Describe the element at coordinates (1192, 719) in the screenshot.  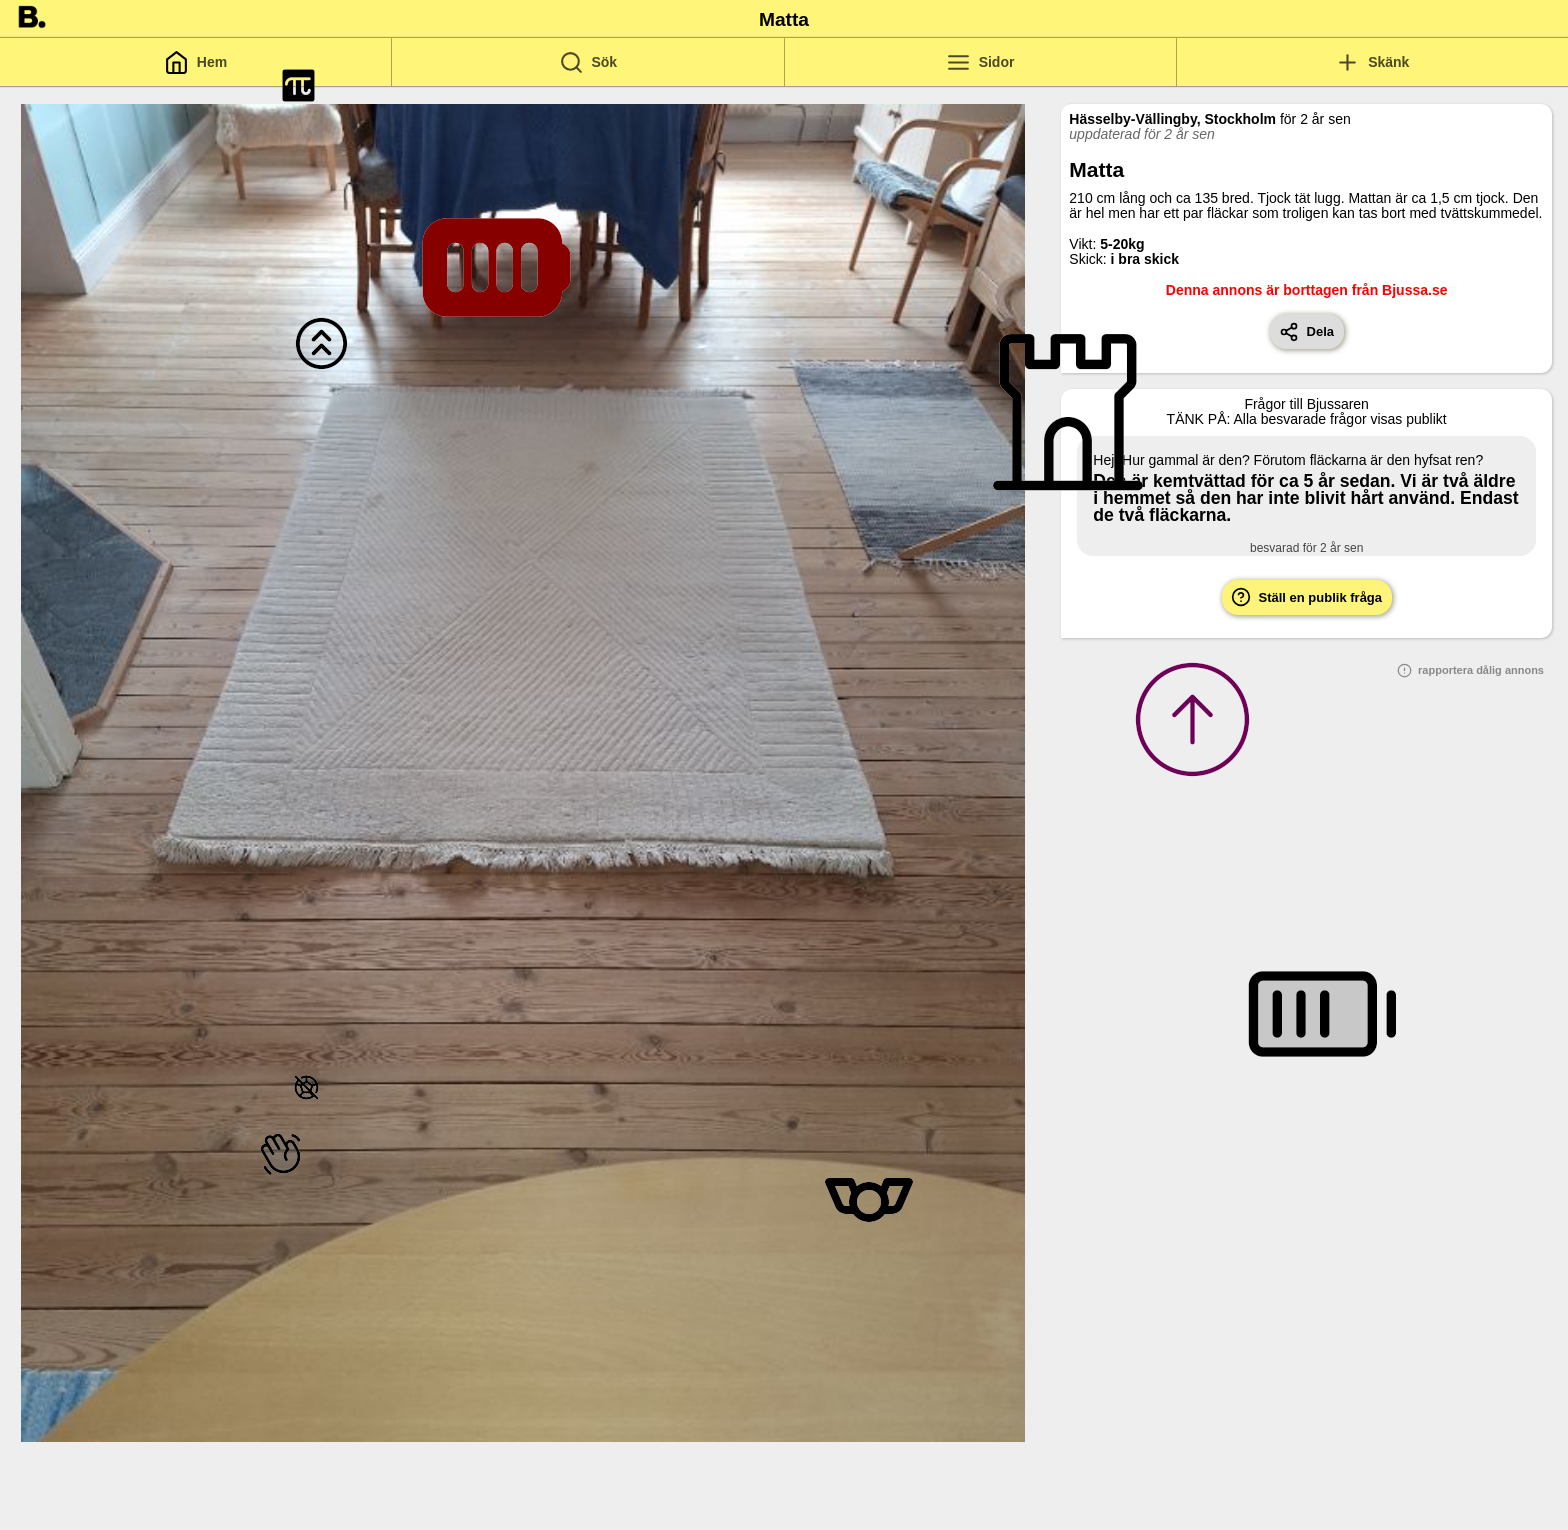
I see `upload a file or content` at that location.